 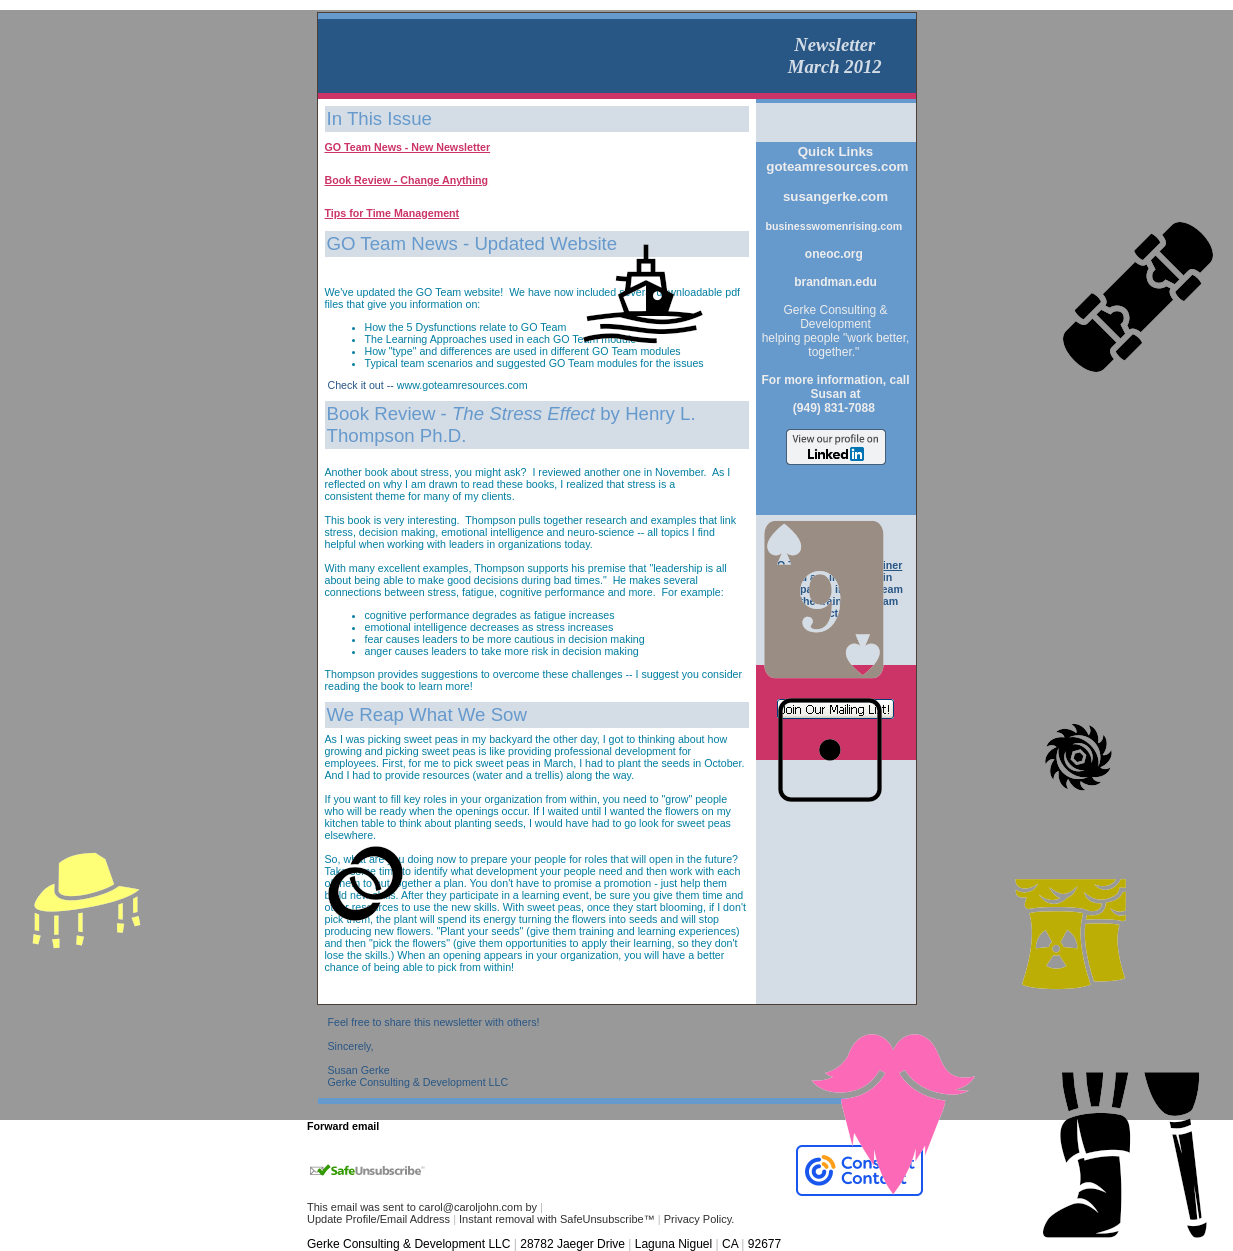 What do you see at coordinates (86, 900) in the screenshot?
I see `select australian or outback themed character` at bounding box center [86, 900].